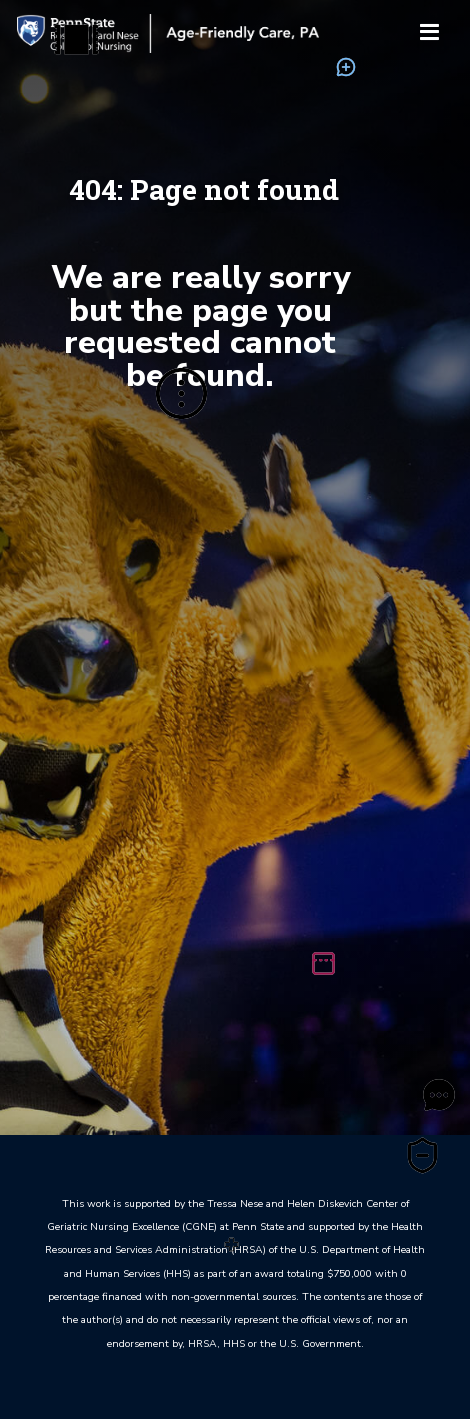 The width and height of the screenshot is (470, 1419). I want to click on view rug or carpet products, so click(76, 39).